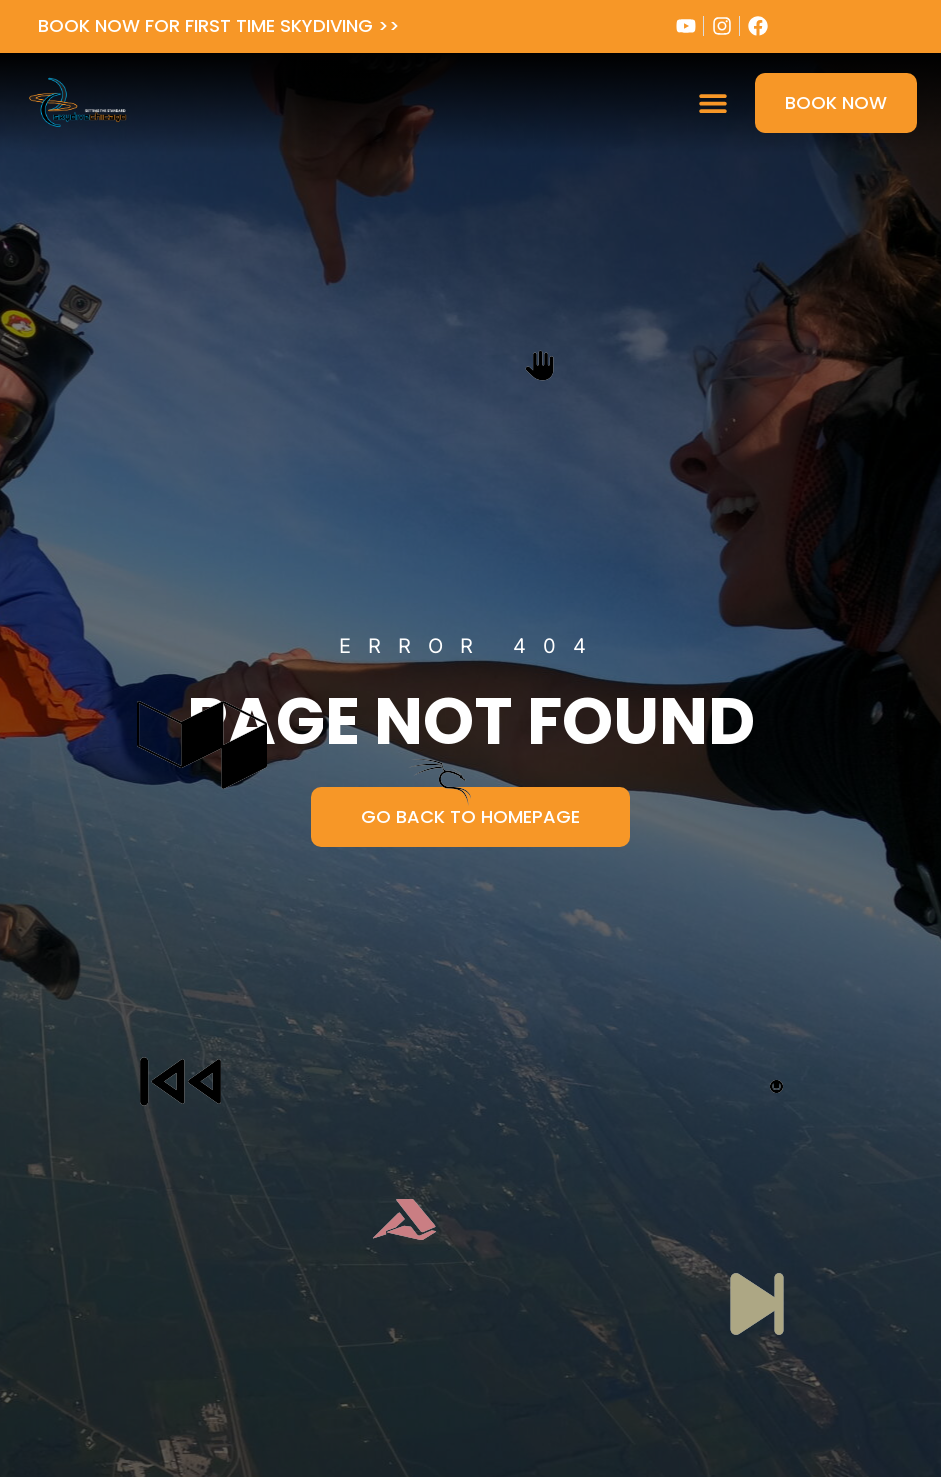 This screenshot has height=1477, width=941. What do you see at coordinates (439, 782) in the screenshot?
I see `Kali Linux operating system logo` at bounding box center [439, 782].